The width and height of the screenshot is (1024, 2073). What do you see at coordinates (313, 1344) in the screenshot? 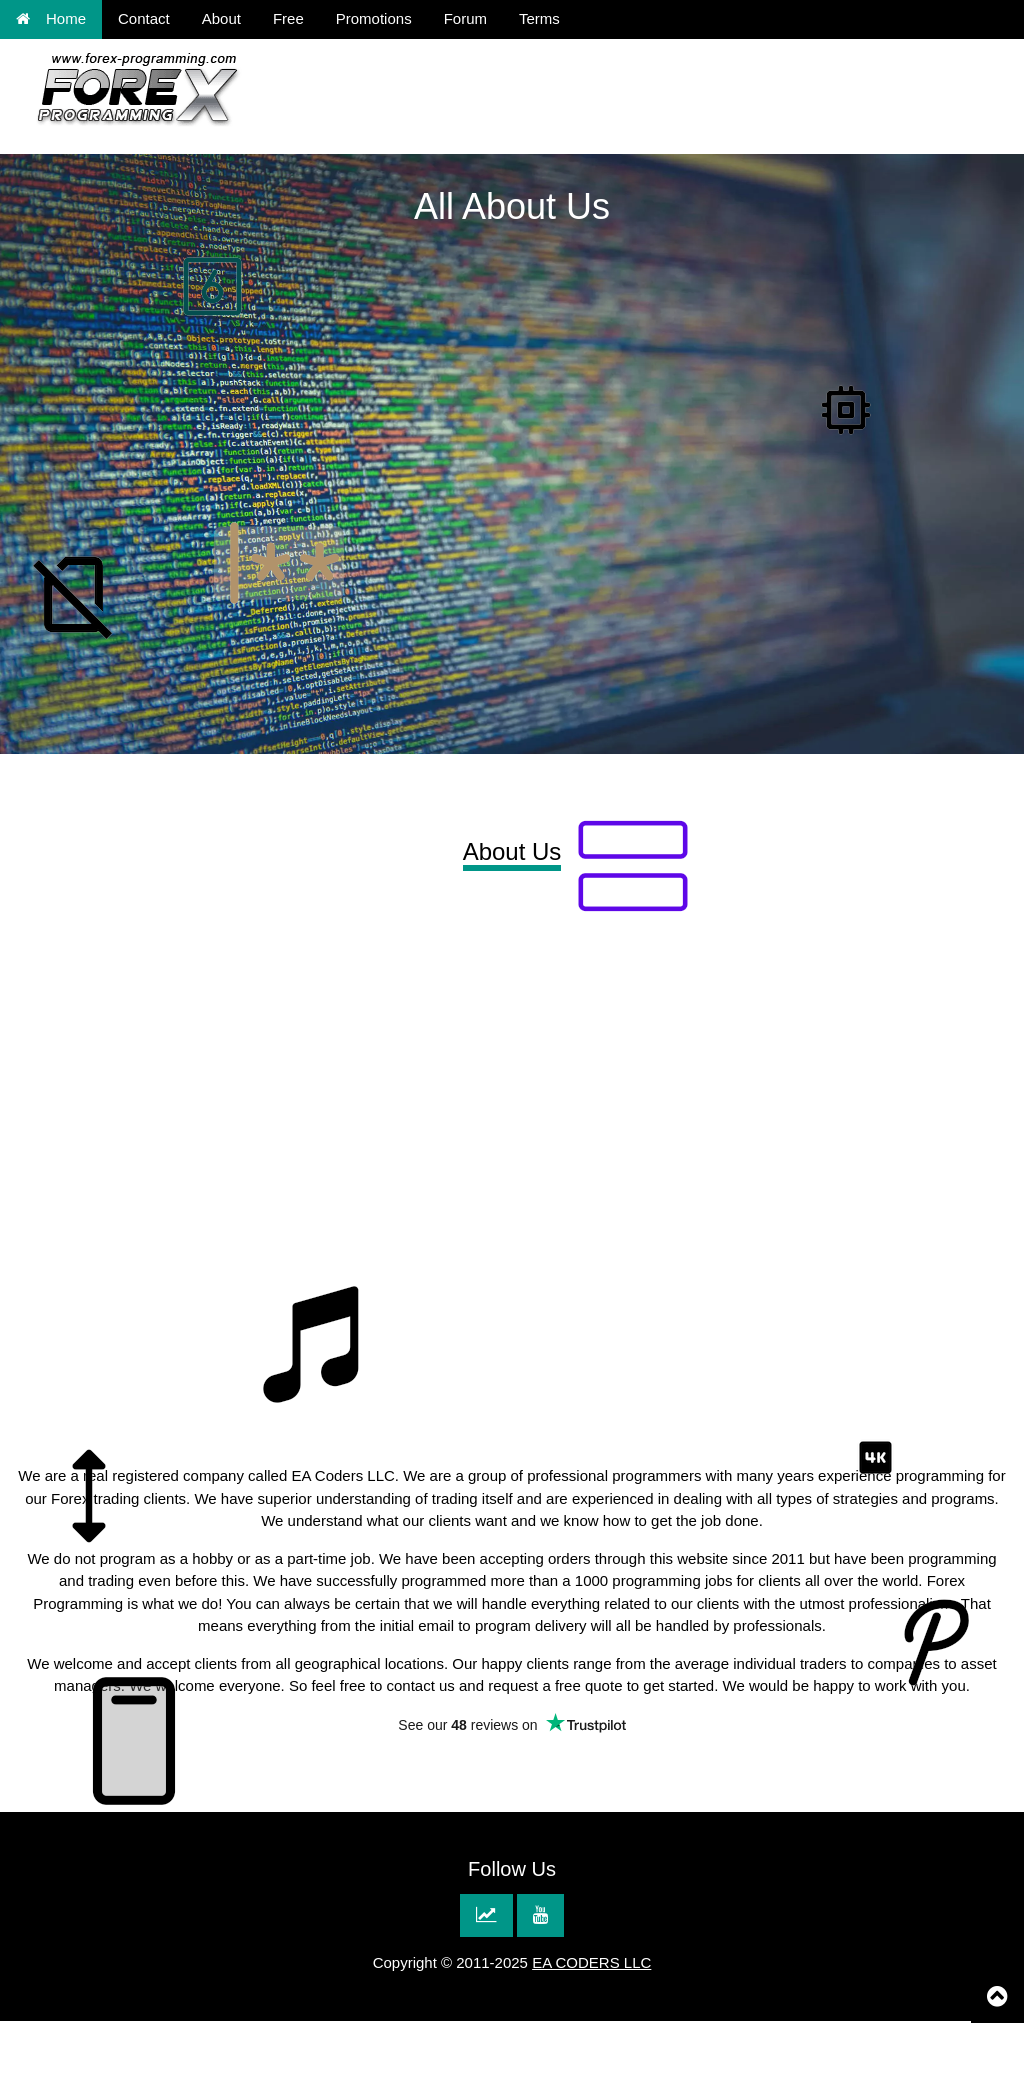
I see `access music library or player` at bounding box center [313, 1344].